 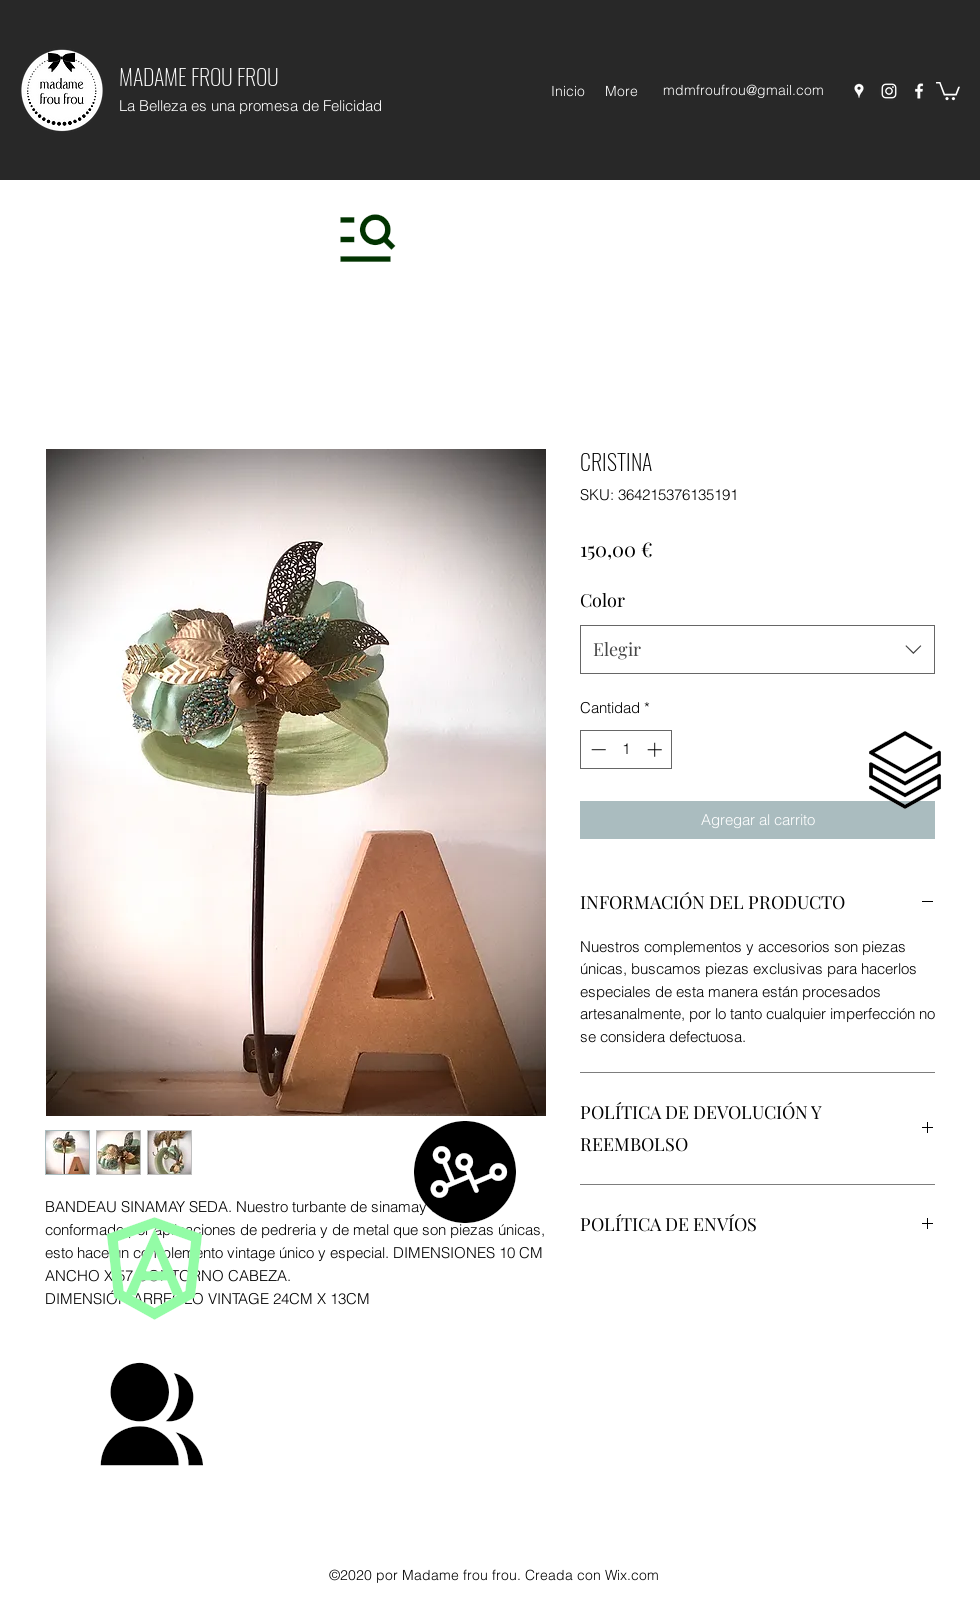 I want to click on view group members, so click(x=149, y=1416).